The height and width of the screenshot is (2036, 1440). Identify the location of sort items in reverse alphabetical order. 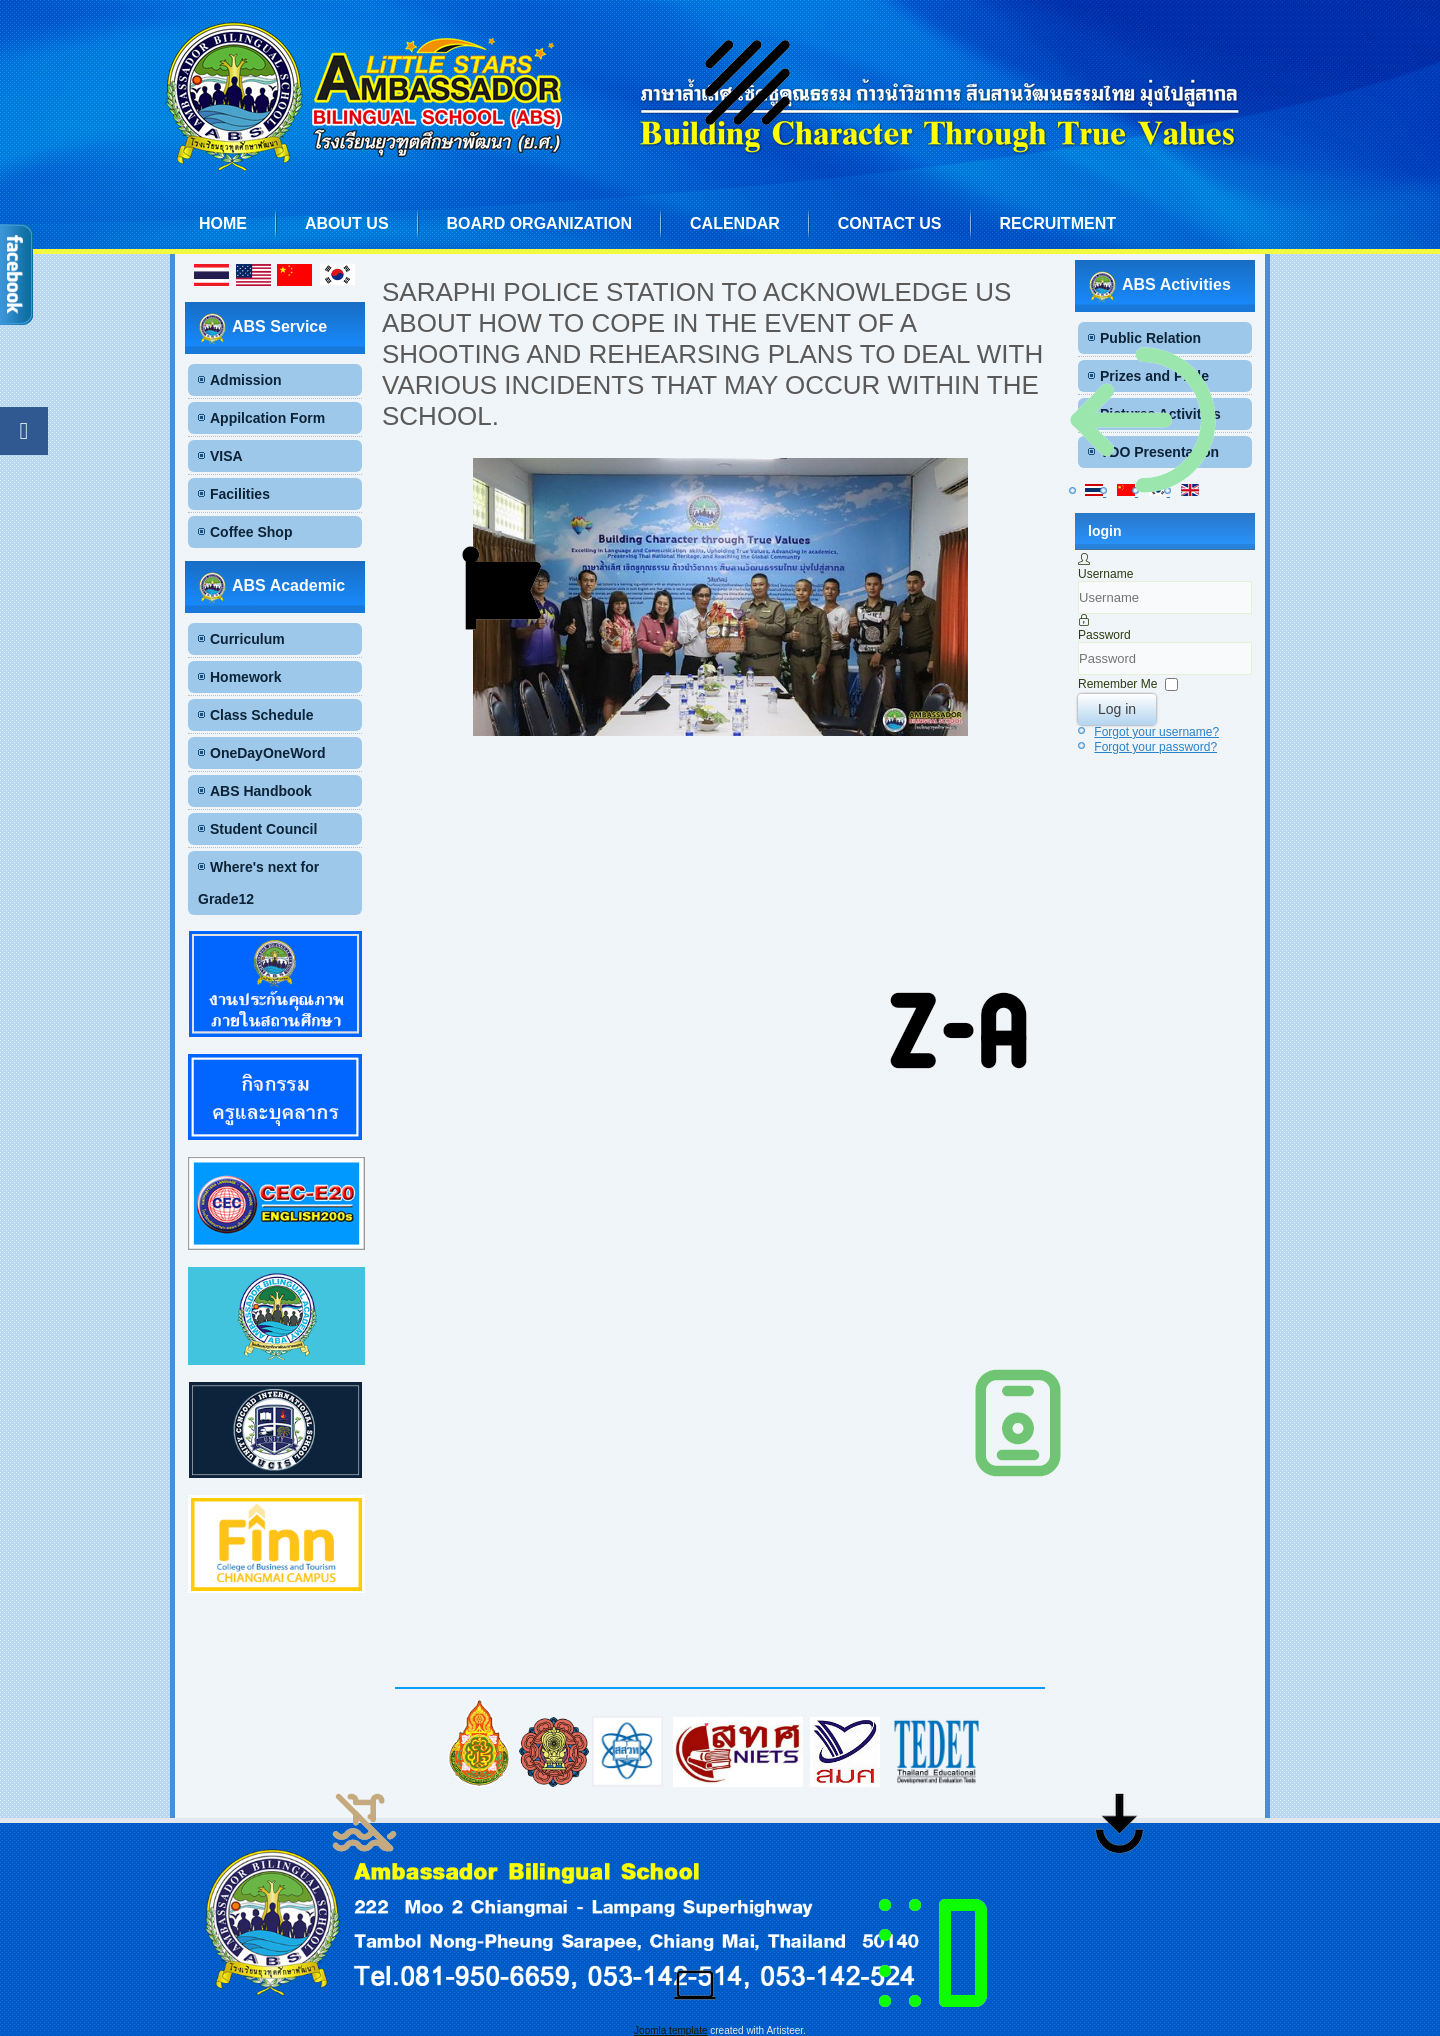
(958, 1030).